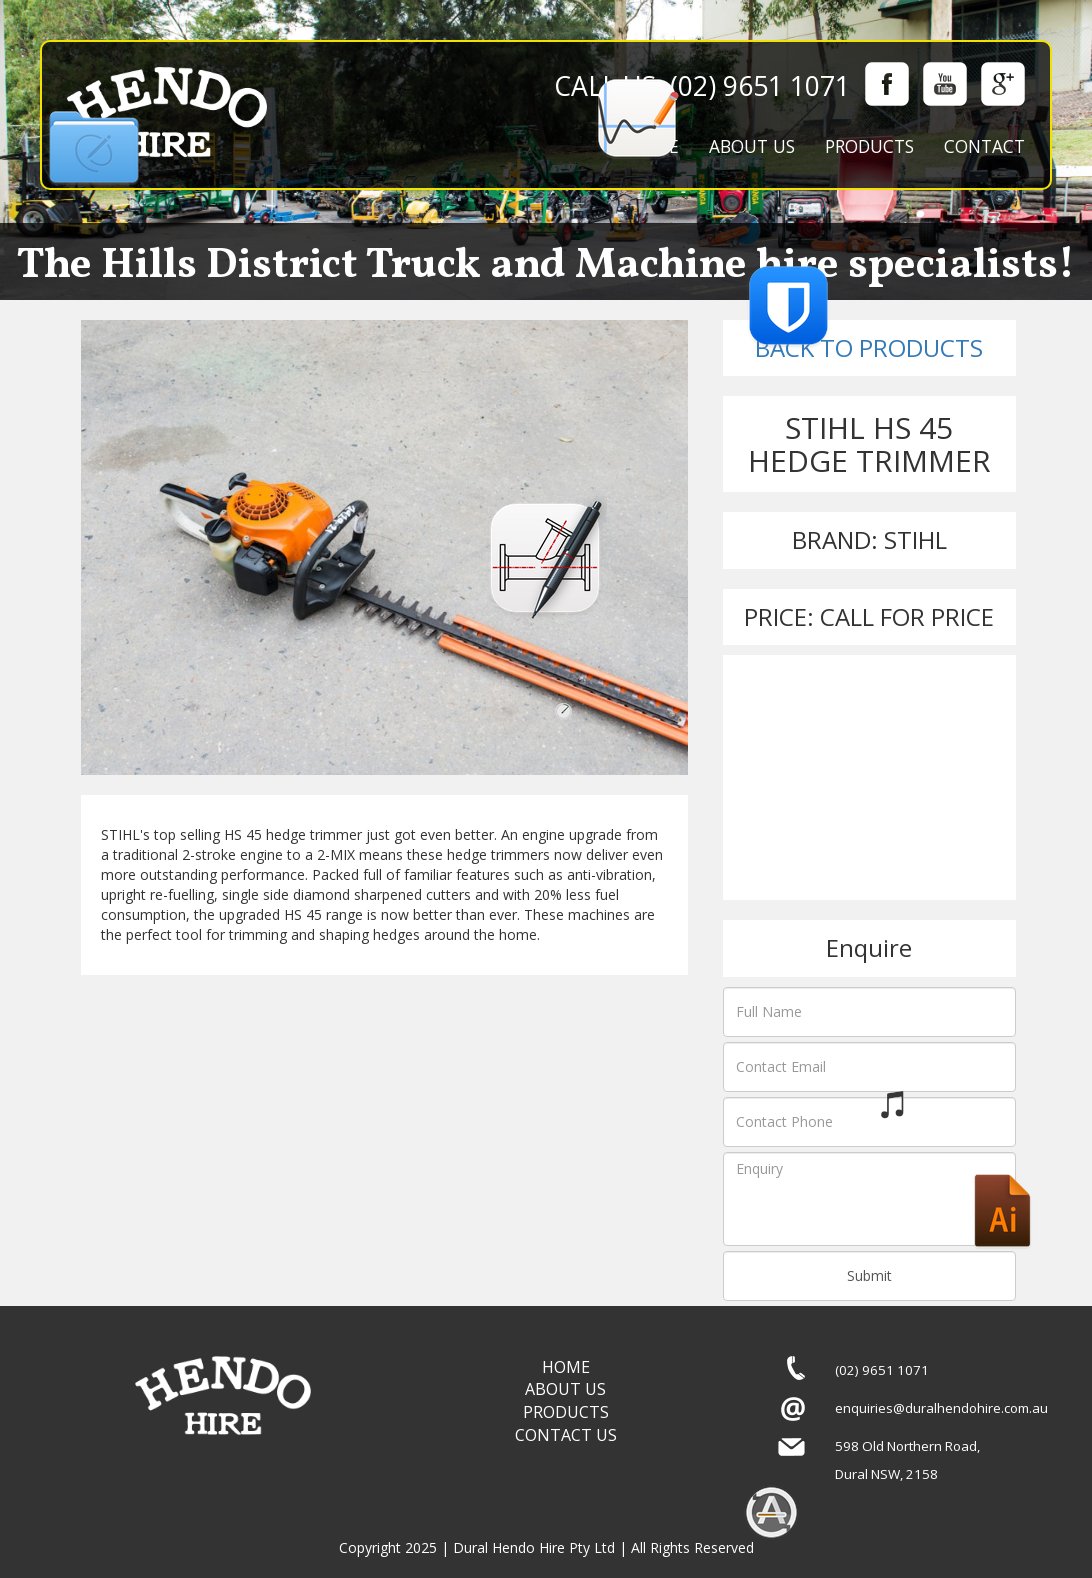 This screenshot has height=1578, width=1092. I want to click on open the music app, so click(892, 1105).